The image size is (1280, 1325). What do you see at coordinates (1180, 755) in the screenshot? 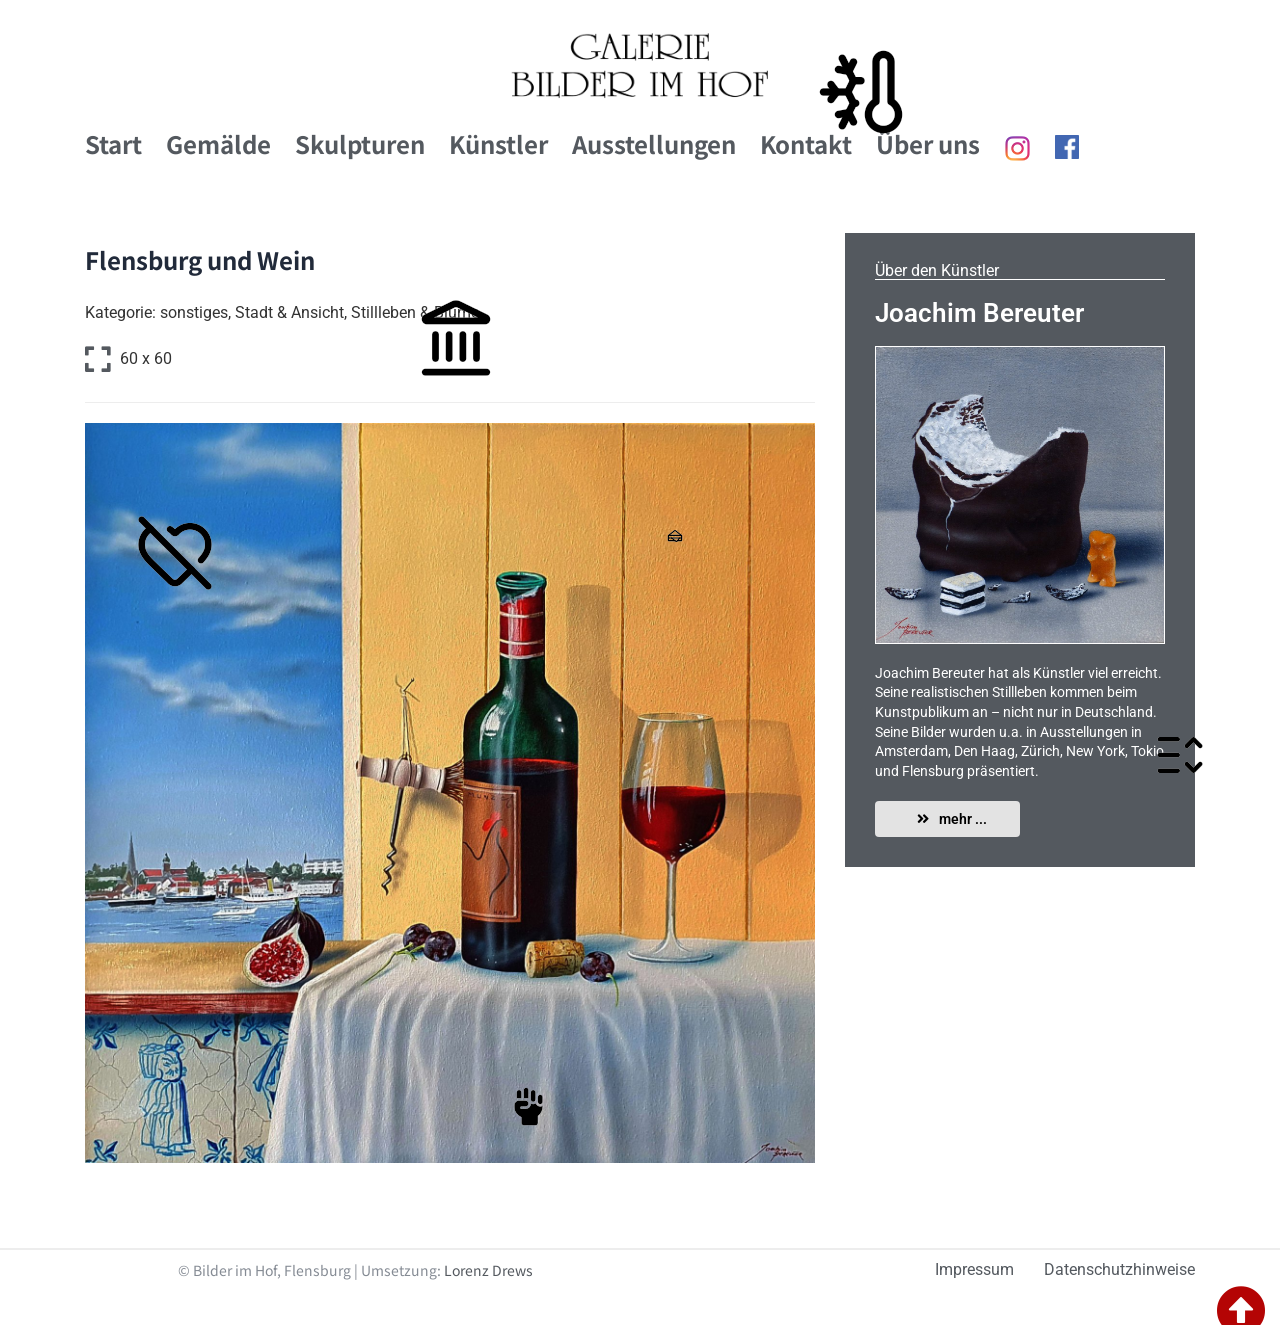
I see `sort list items ascending or descending` at bounding box center [1180, 755].